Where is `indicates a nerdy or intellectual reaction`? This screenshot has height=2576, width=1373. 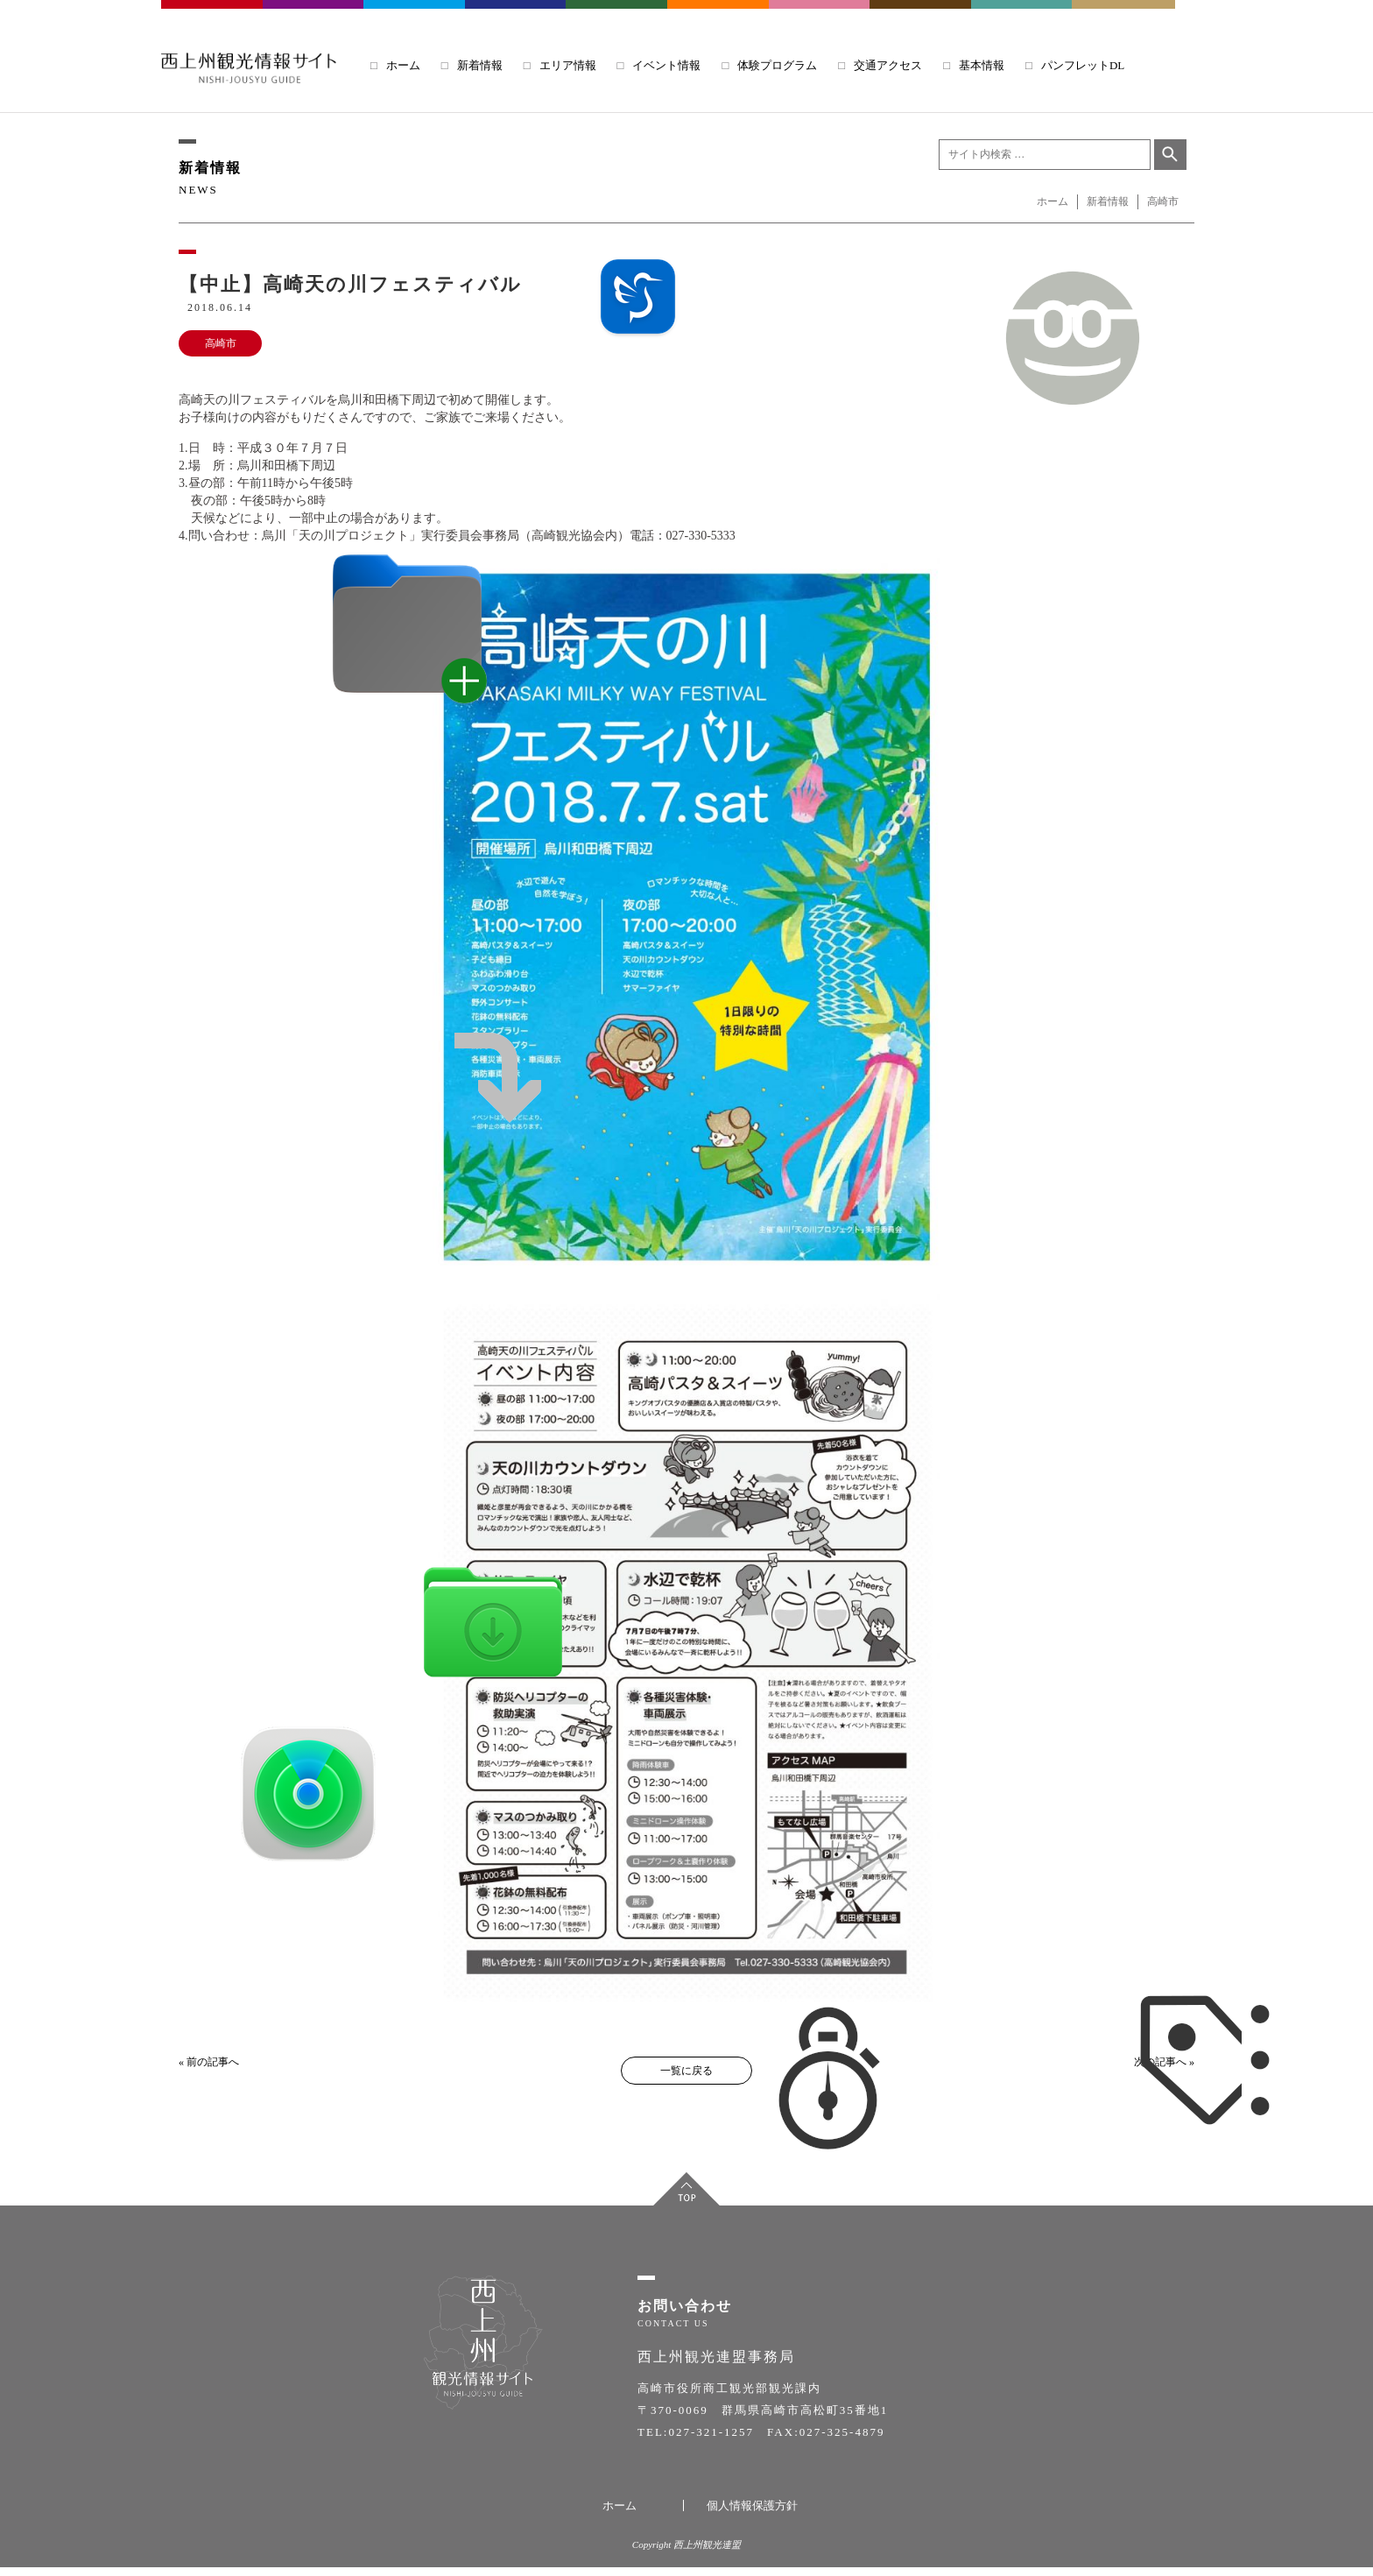 indicates a nerdy or intellectual reaction is located at coordinates (1073, 338).